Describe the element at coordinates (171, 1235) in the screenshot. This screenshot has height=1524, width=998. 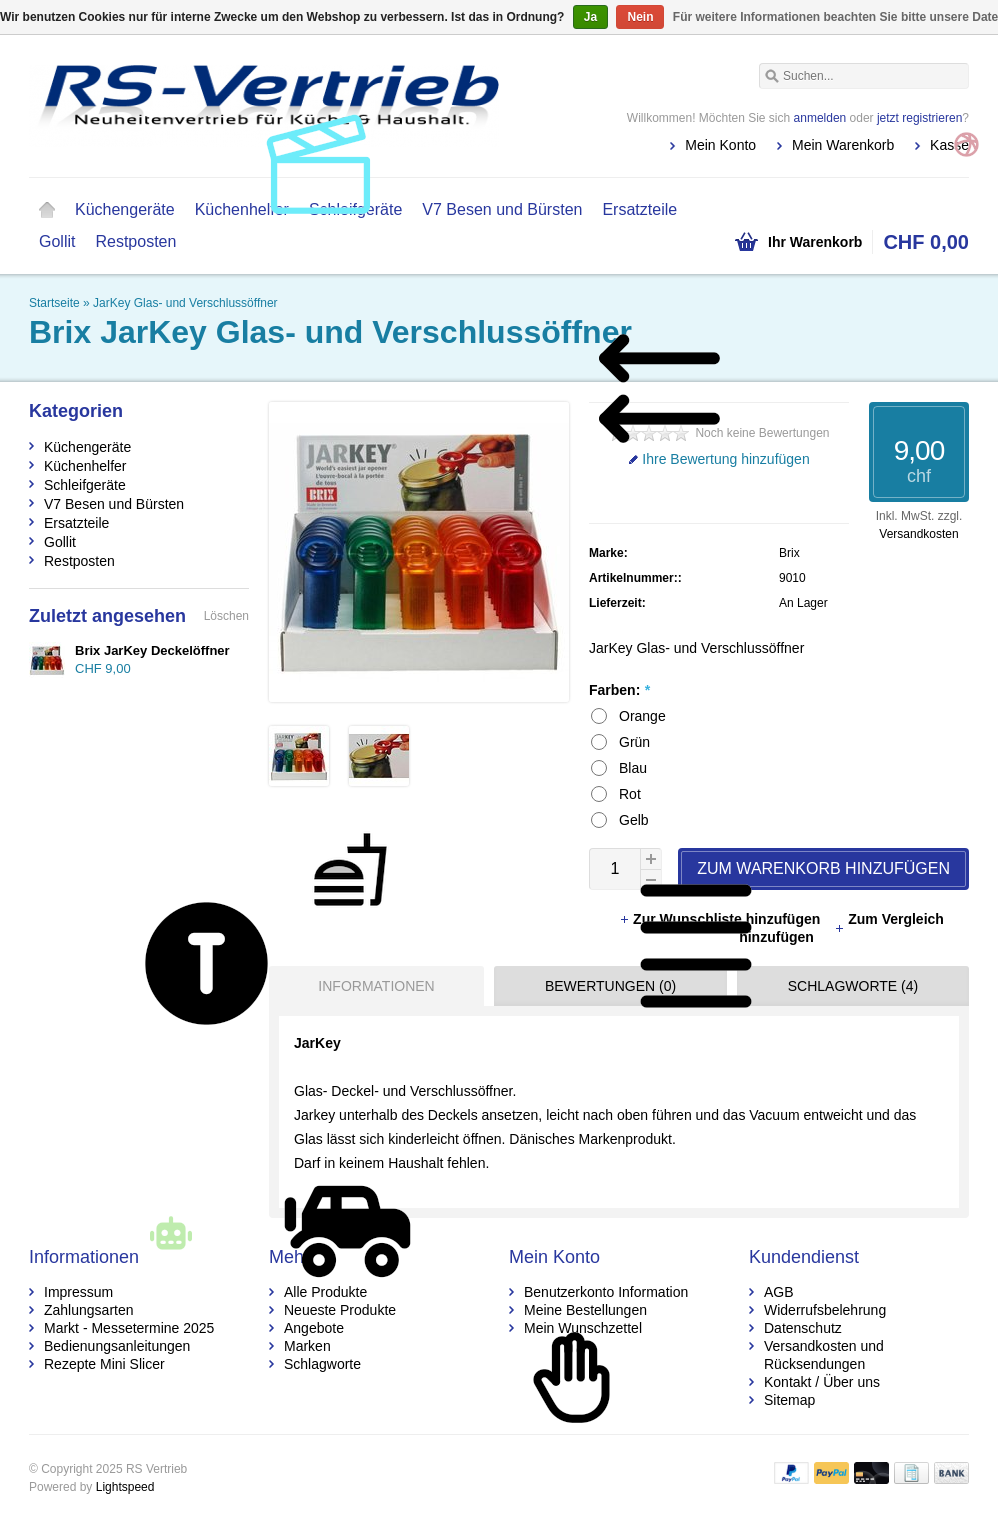
I see `access AI assistant or chatbot features` at that location.